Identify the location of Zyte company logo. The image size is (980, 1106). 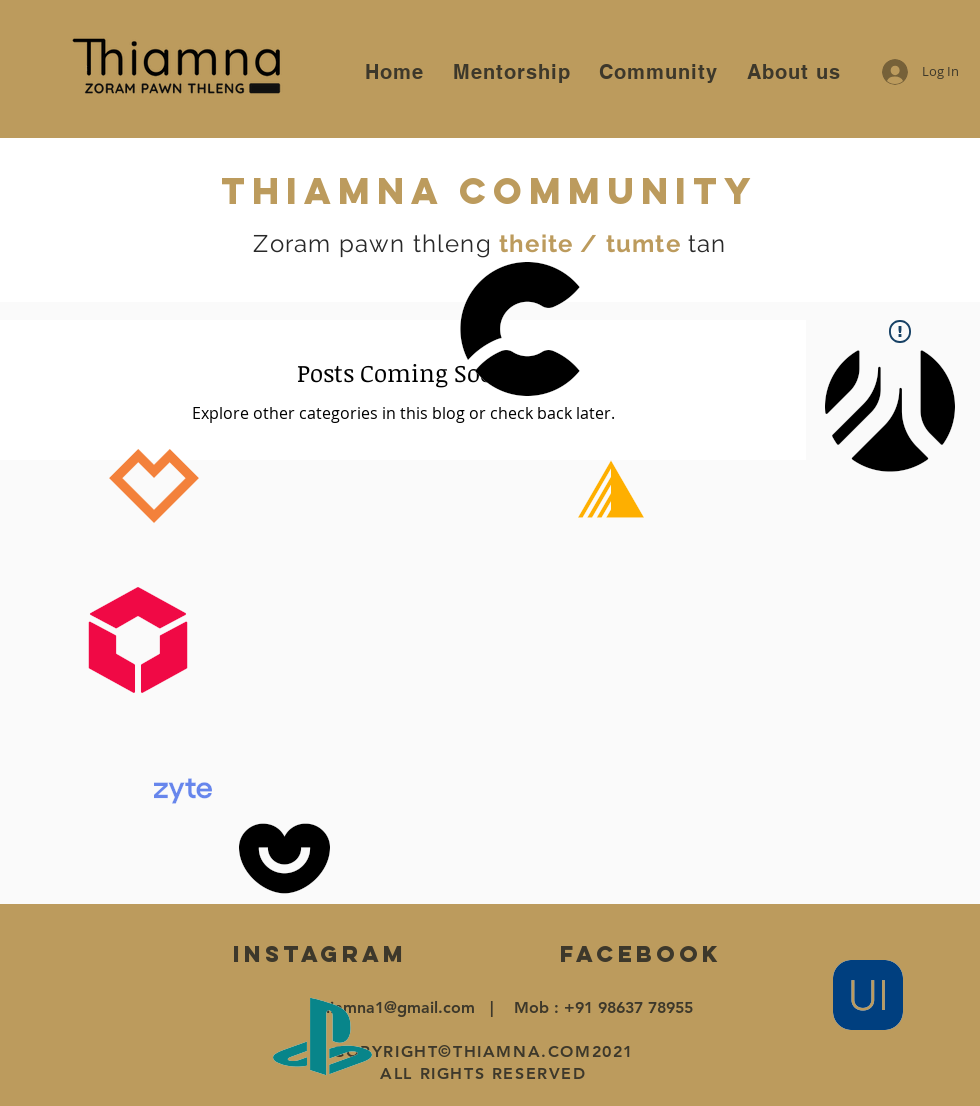
(183, 791).